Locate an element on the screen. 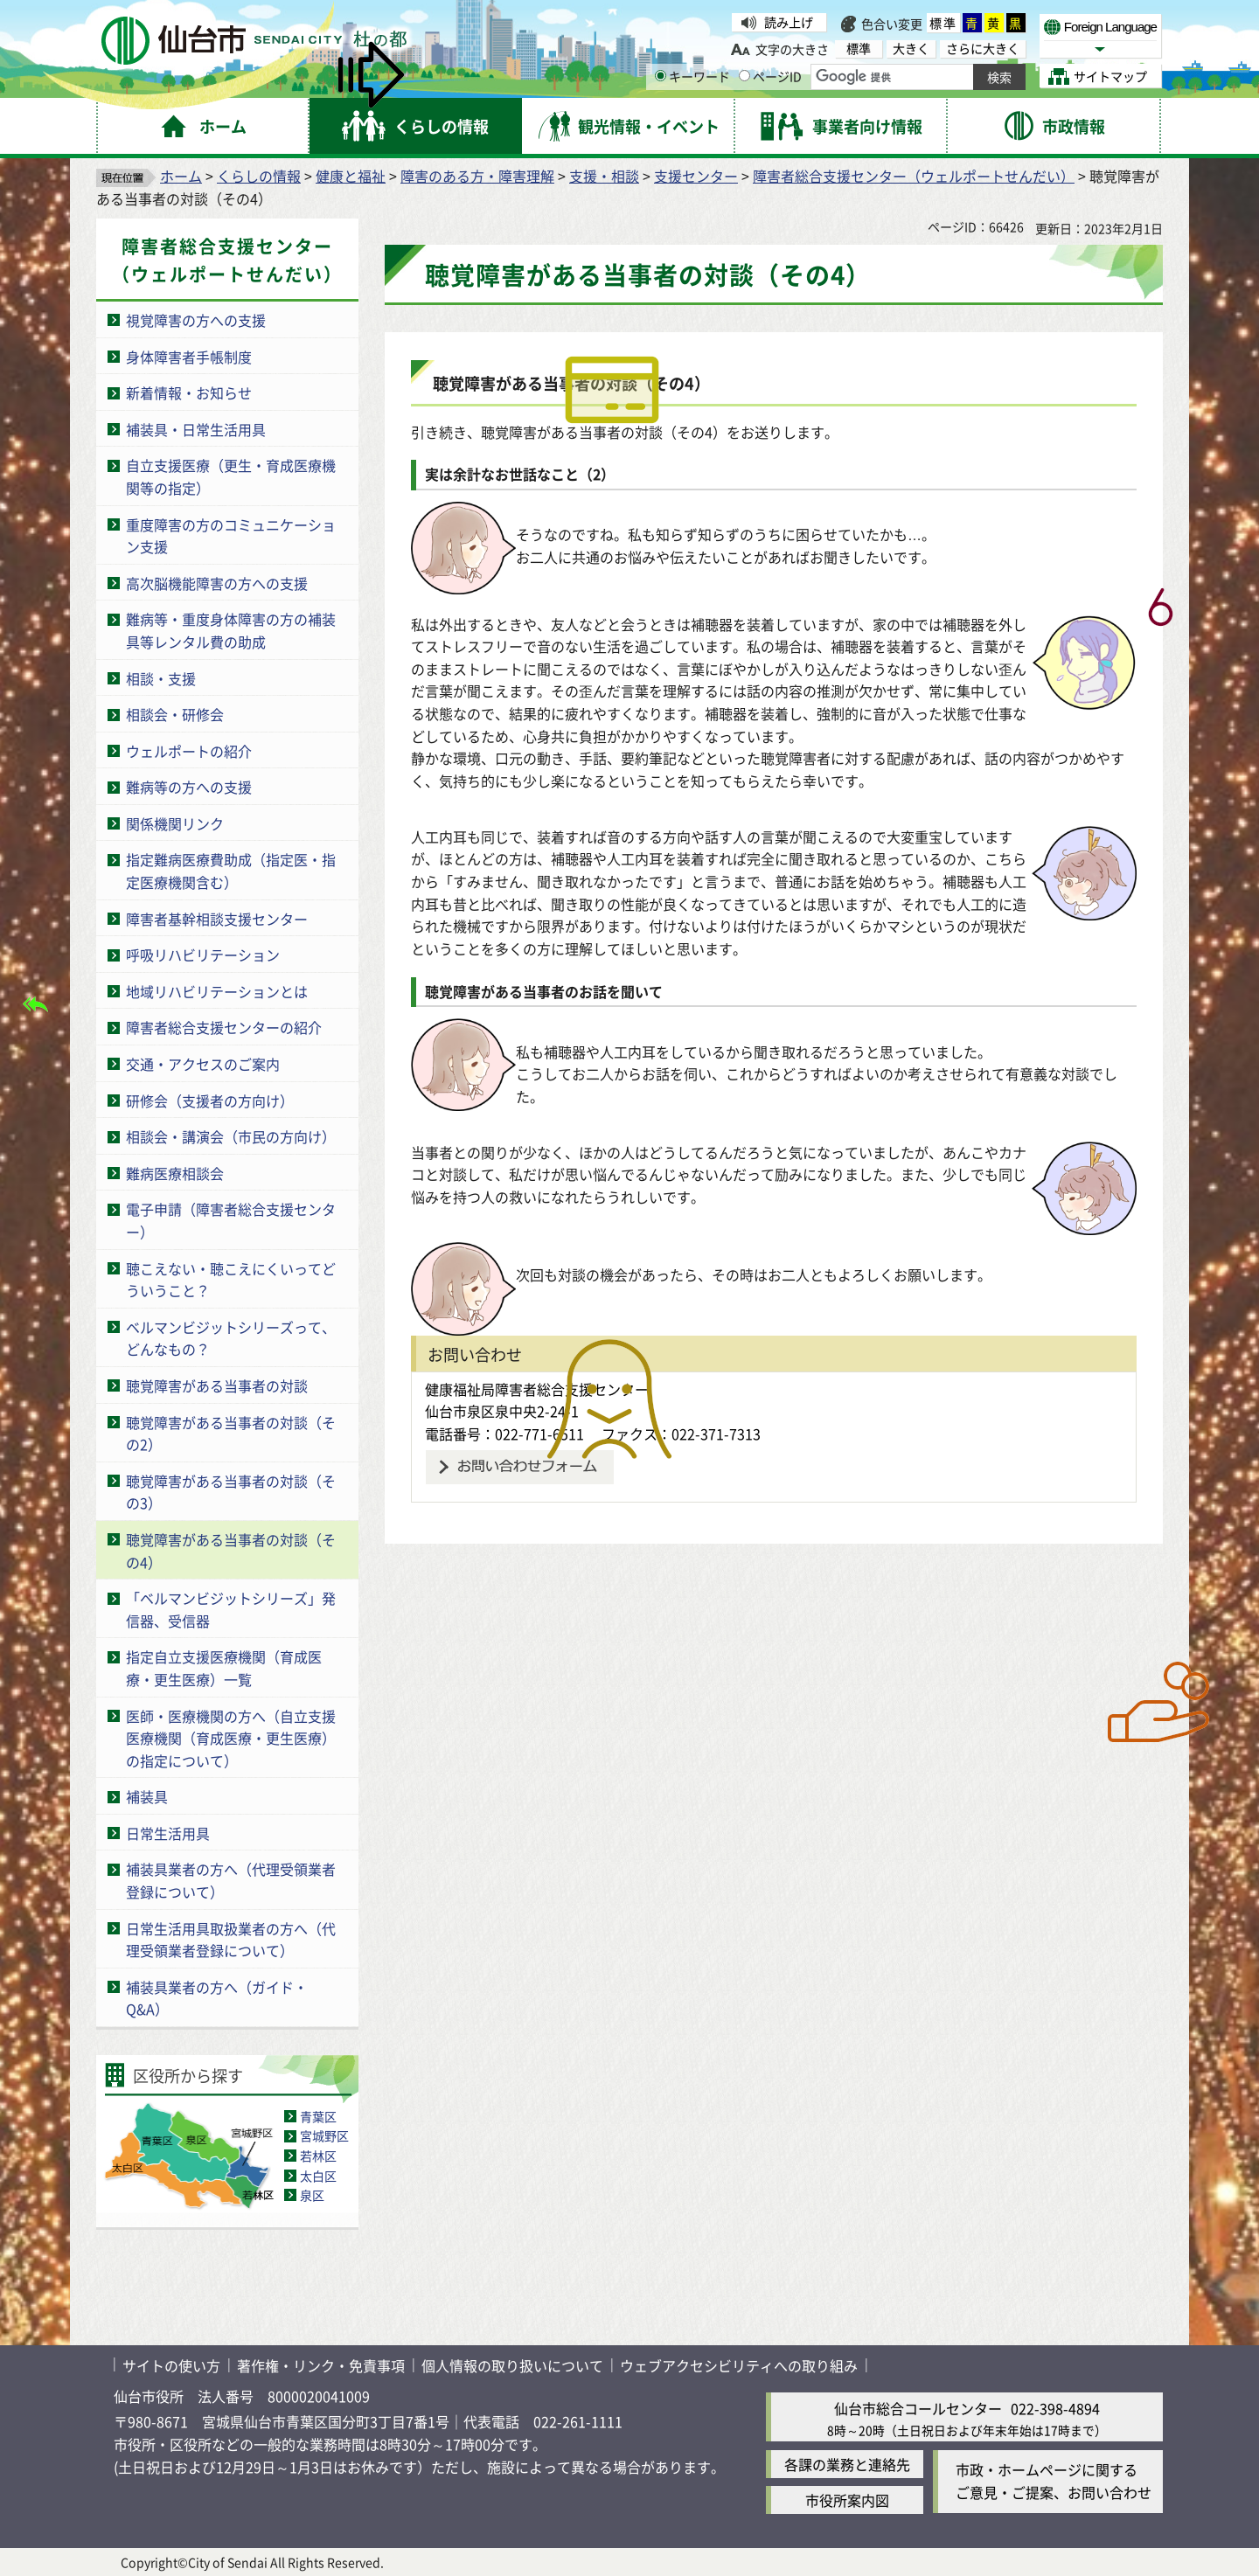 The height and width of the screenshot is (2576, 1259). make a payment or donation is located at coordinates (1162, 1705).